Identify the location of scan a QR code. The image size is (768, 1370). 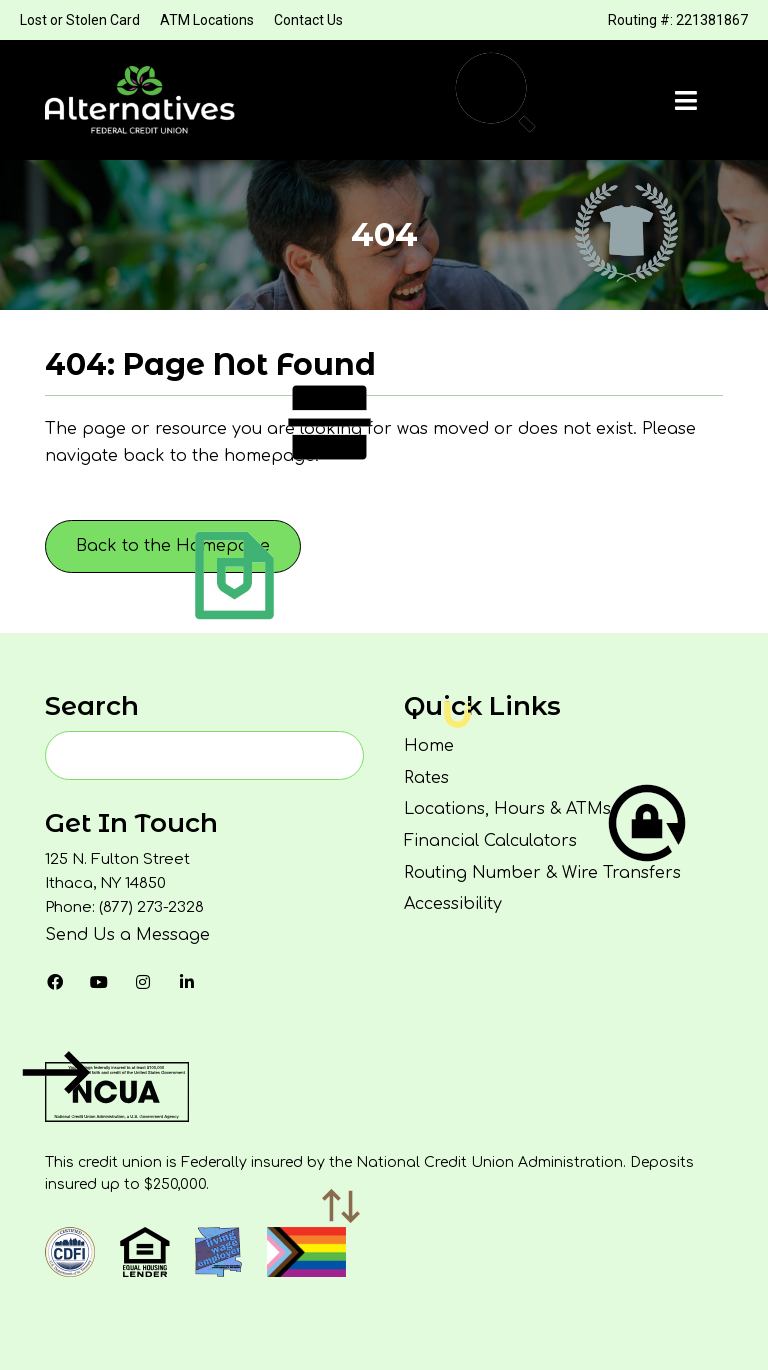
(329, 422).